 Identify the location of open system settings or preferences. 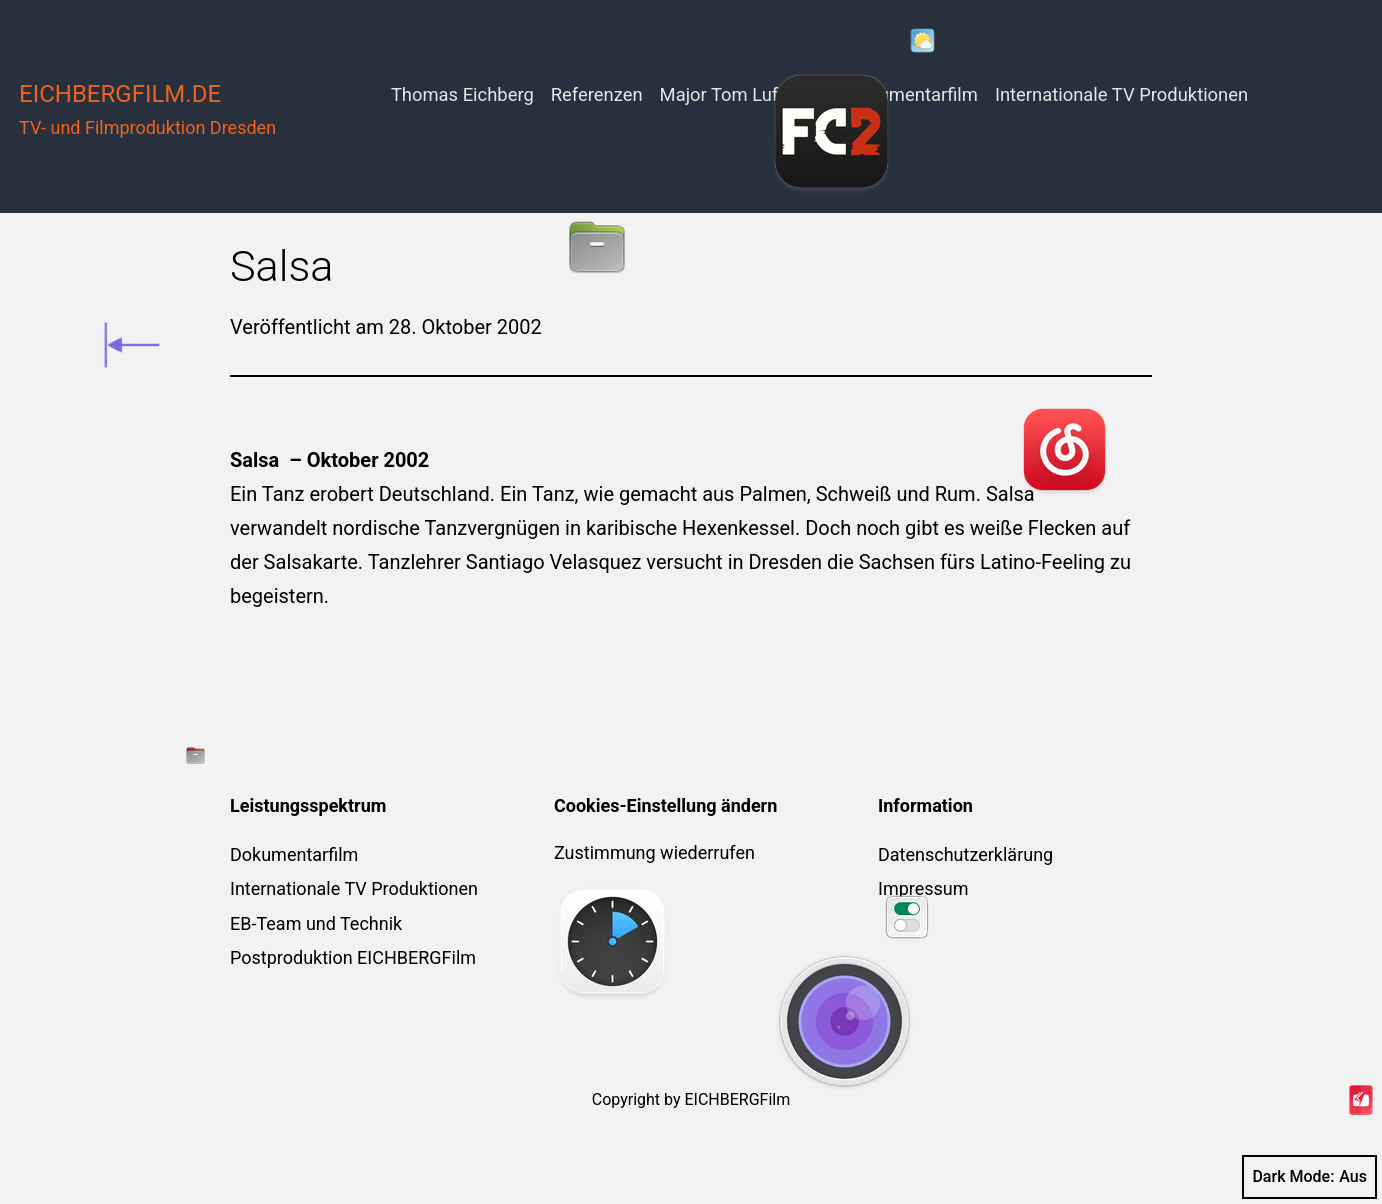
(907, 917).